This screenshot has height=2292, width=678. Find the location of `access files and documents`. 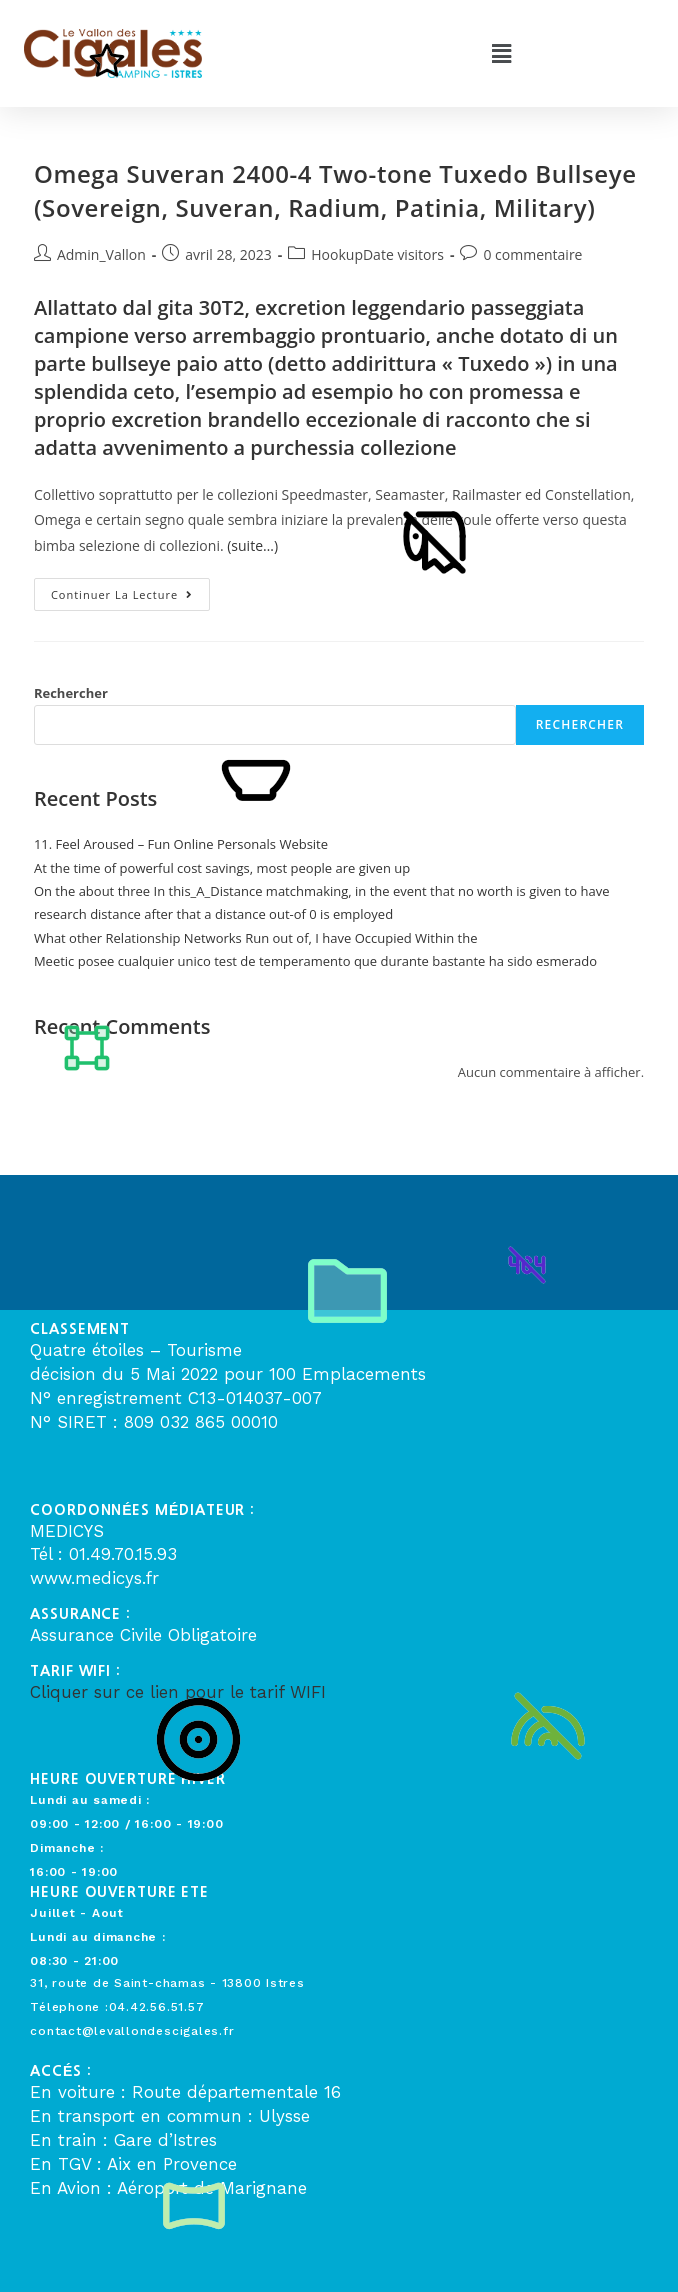

access files and documents is located at coordinates (347, 1289).